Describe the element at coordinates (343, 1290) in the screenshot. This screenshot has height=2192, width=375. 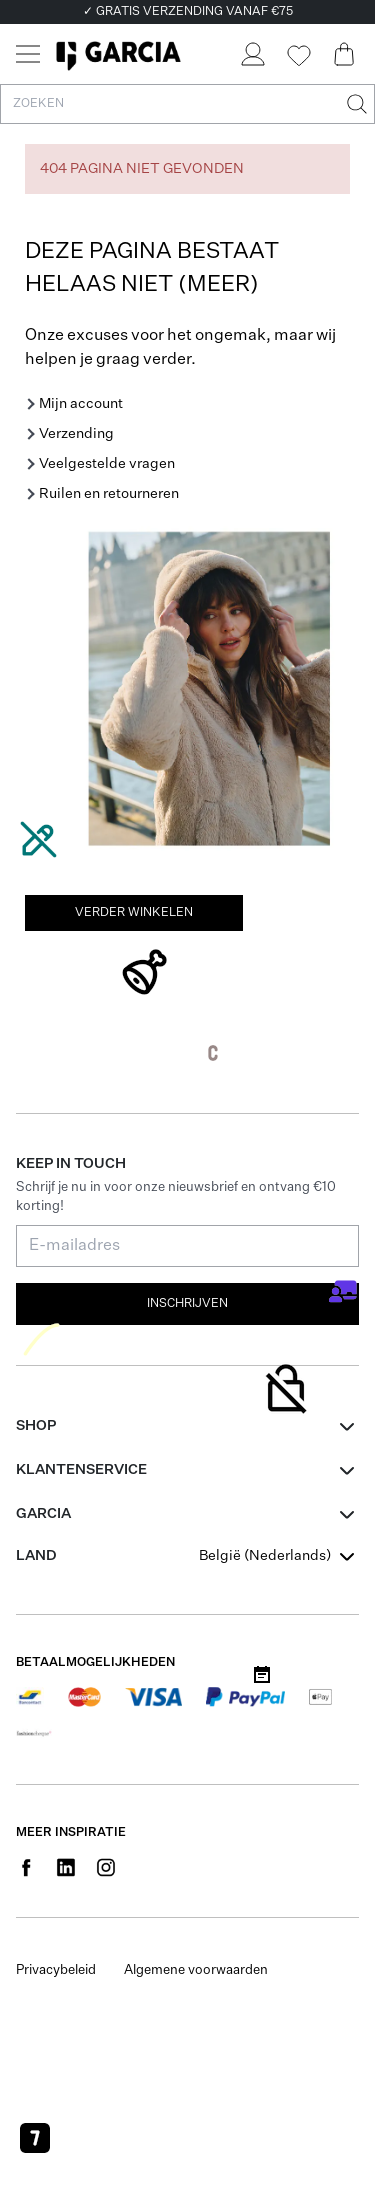
I see `access teaching or presentation tools` at that location.